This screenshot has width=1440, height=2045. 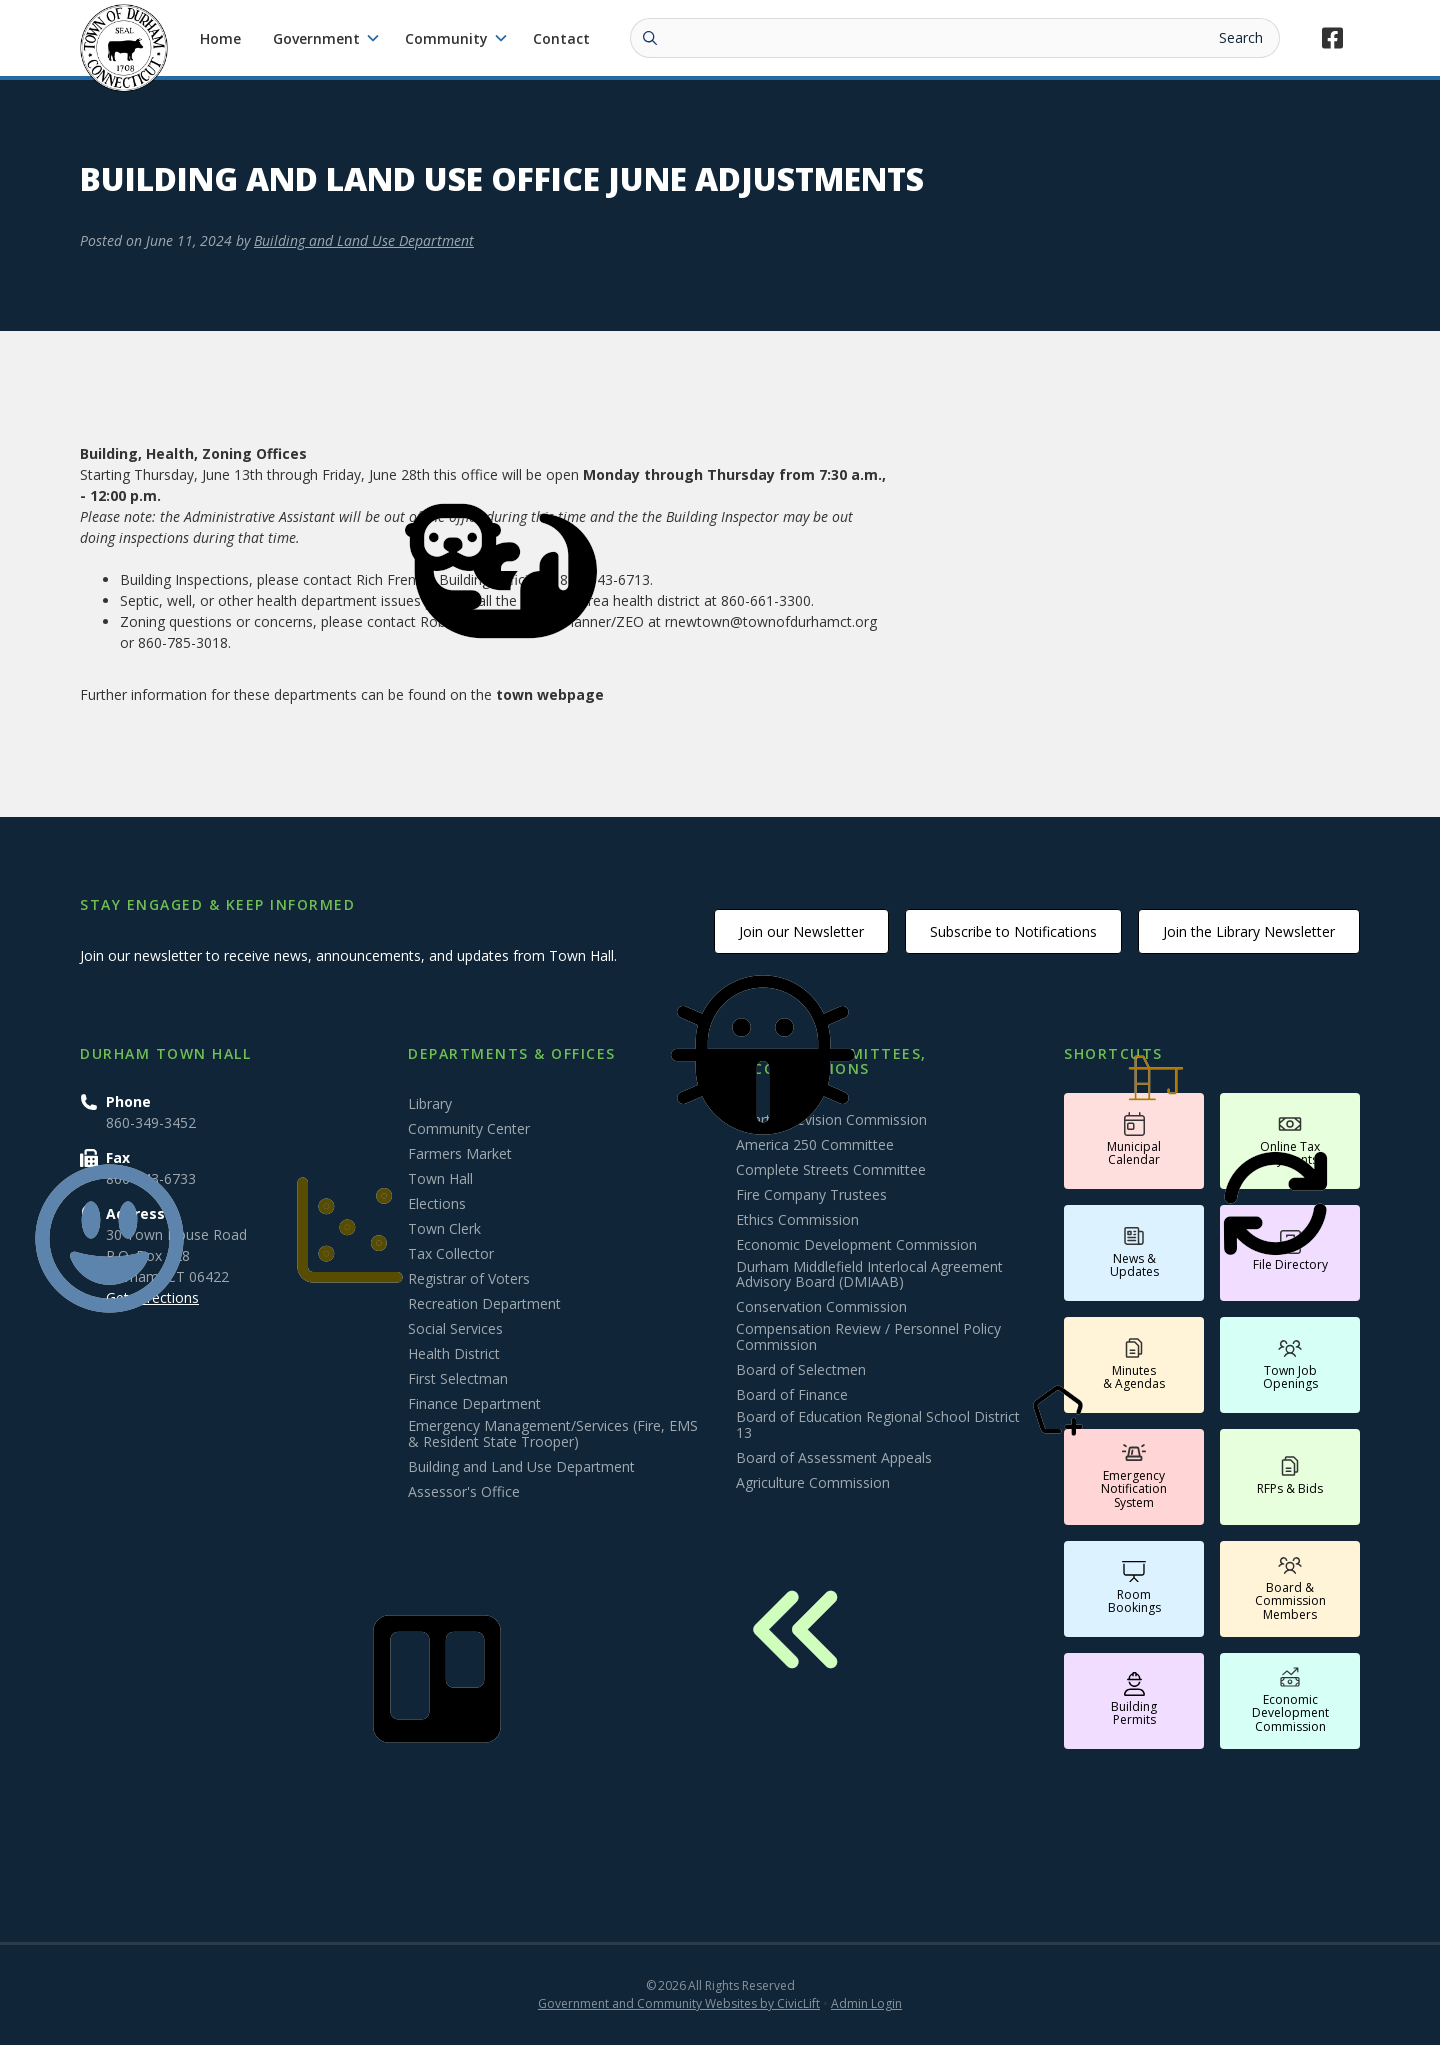 I want to click on report a bug or issue, so click(x=763, y=1055).